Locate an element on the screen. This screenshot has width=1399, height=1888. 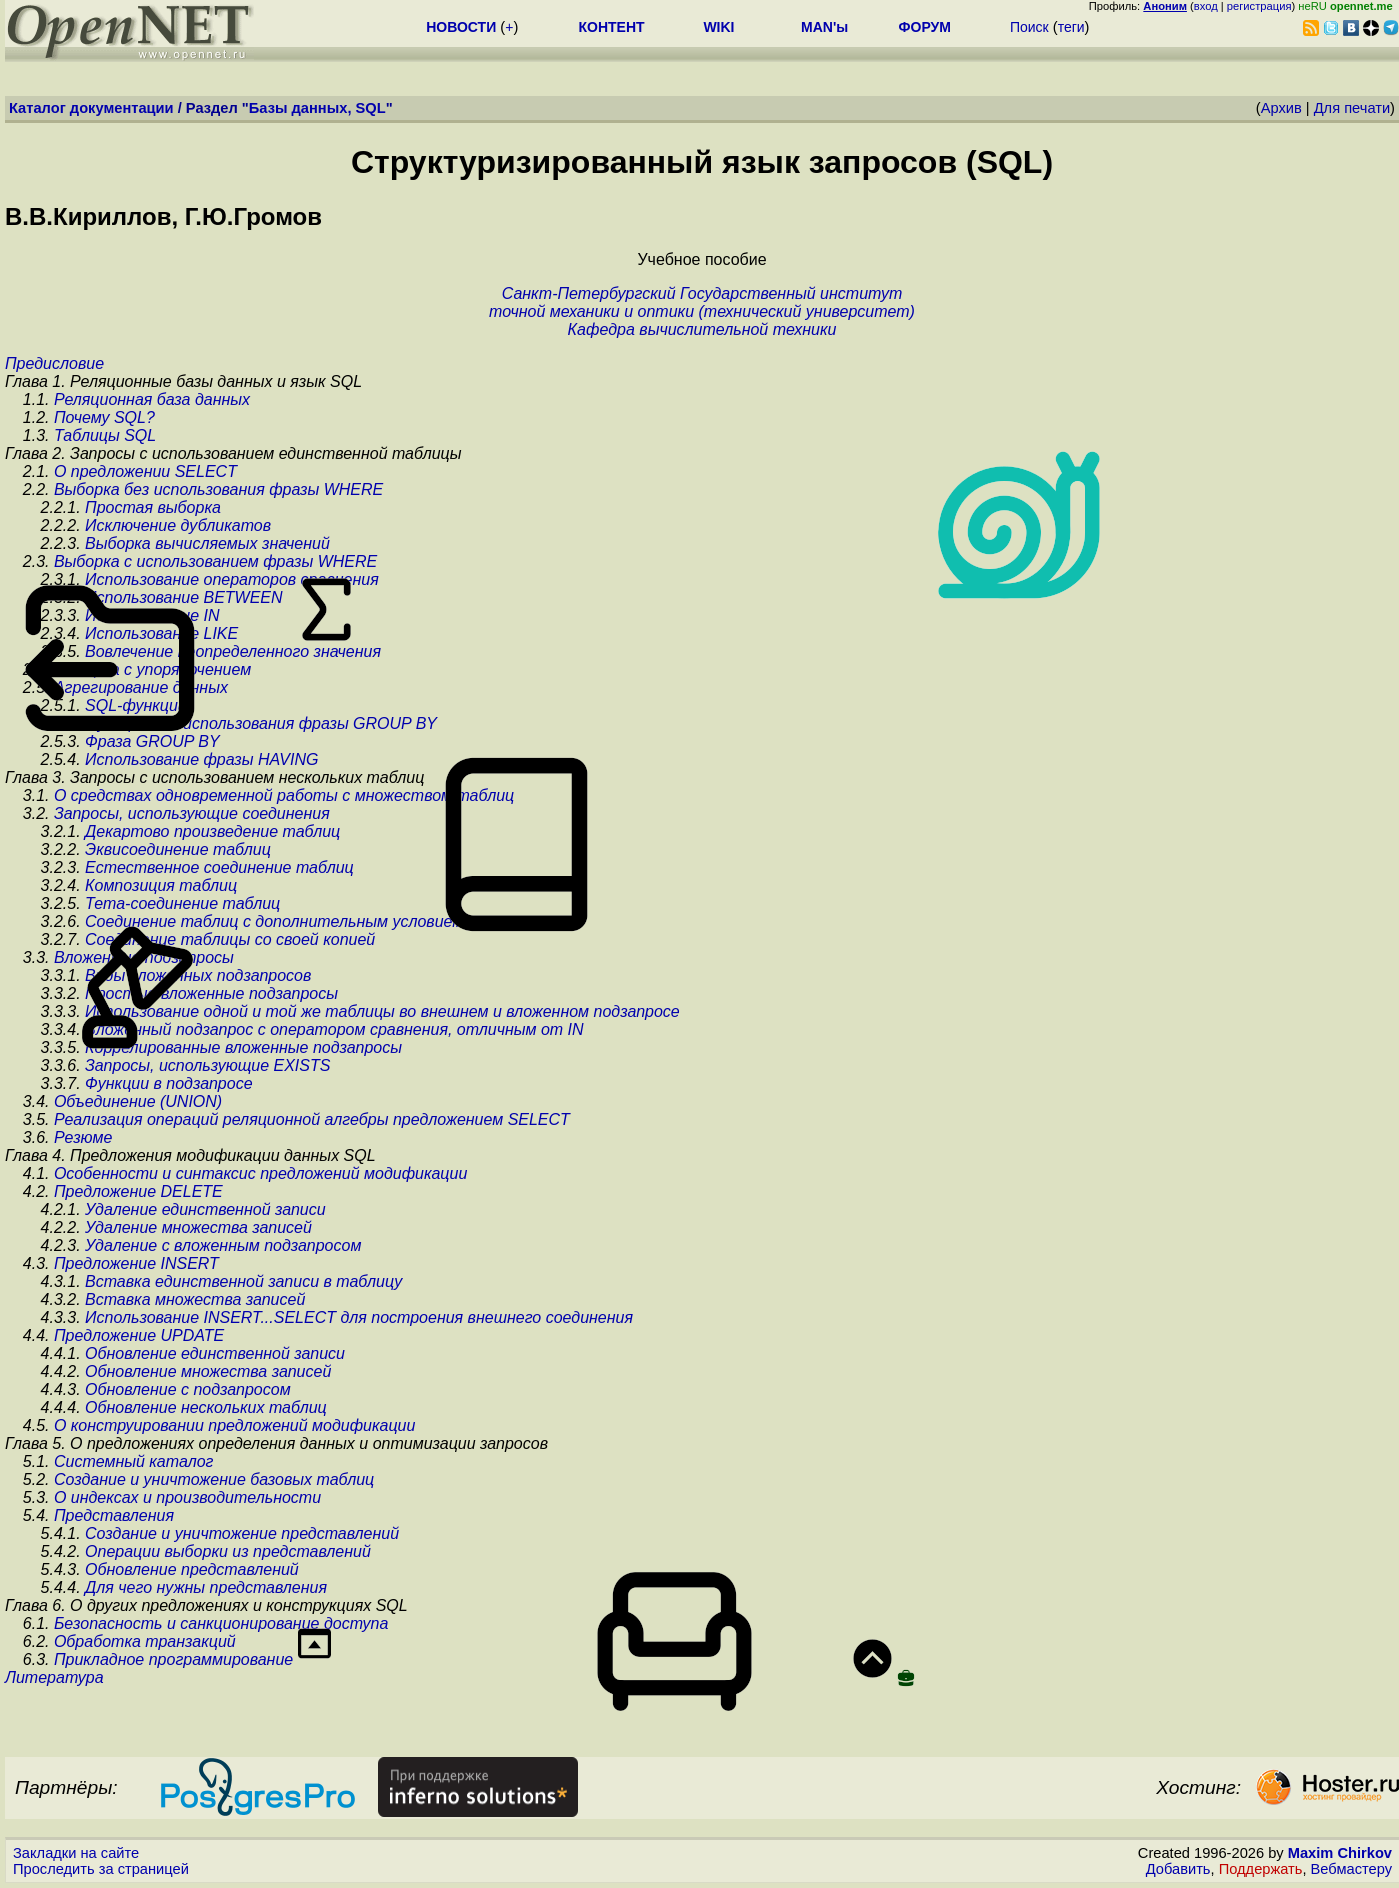
export files from folder is located at coordinates (110, 662).